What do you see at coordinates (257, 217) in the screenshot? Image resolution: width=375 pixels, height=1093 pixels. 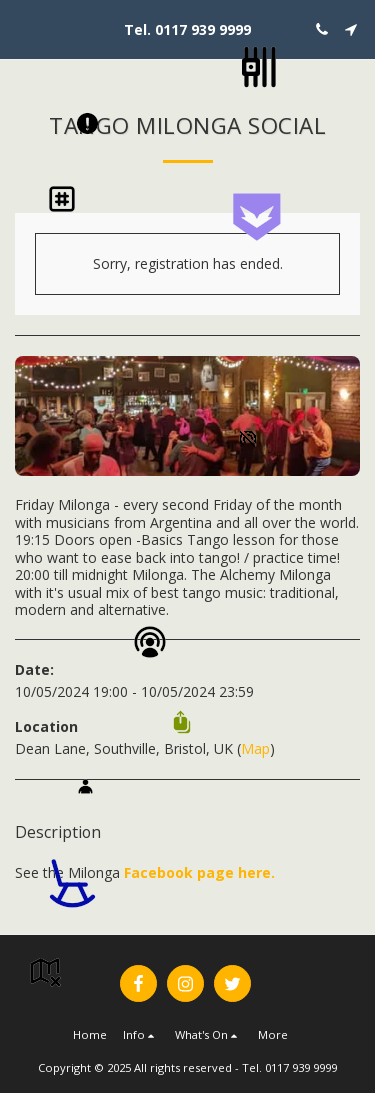 I see `indicates membership in Discord's HypeSquad House of Bravery` at bounding box center [257, 217].